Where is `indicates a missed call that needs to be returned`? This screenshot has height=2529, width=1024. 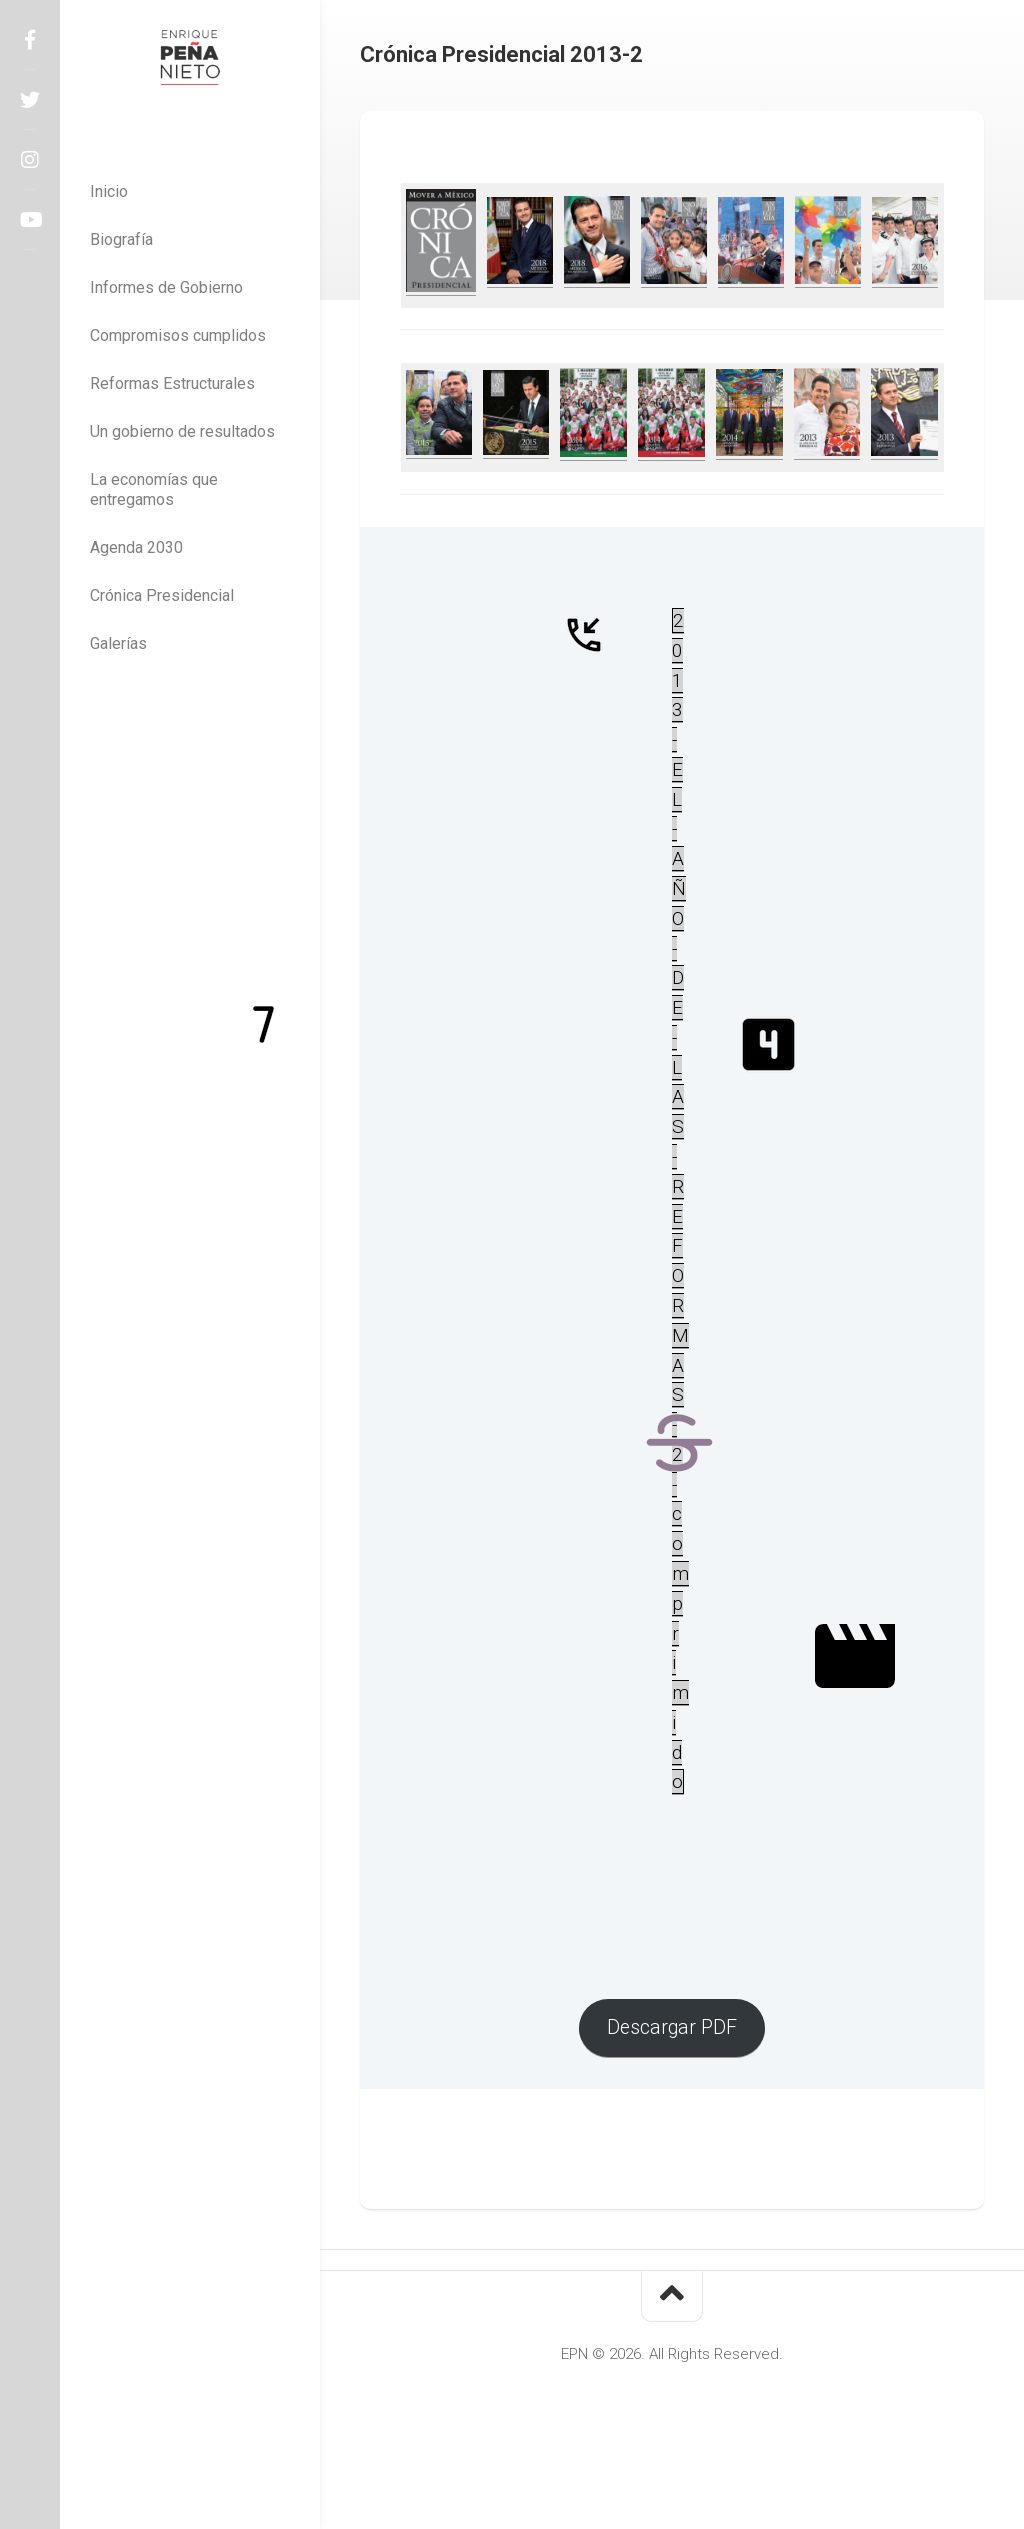 indicates a missed call that needs to be returned is located at coordinates (584, 635).